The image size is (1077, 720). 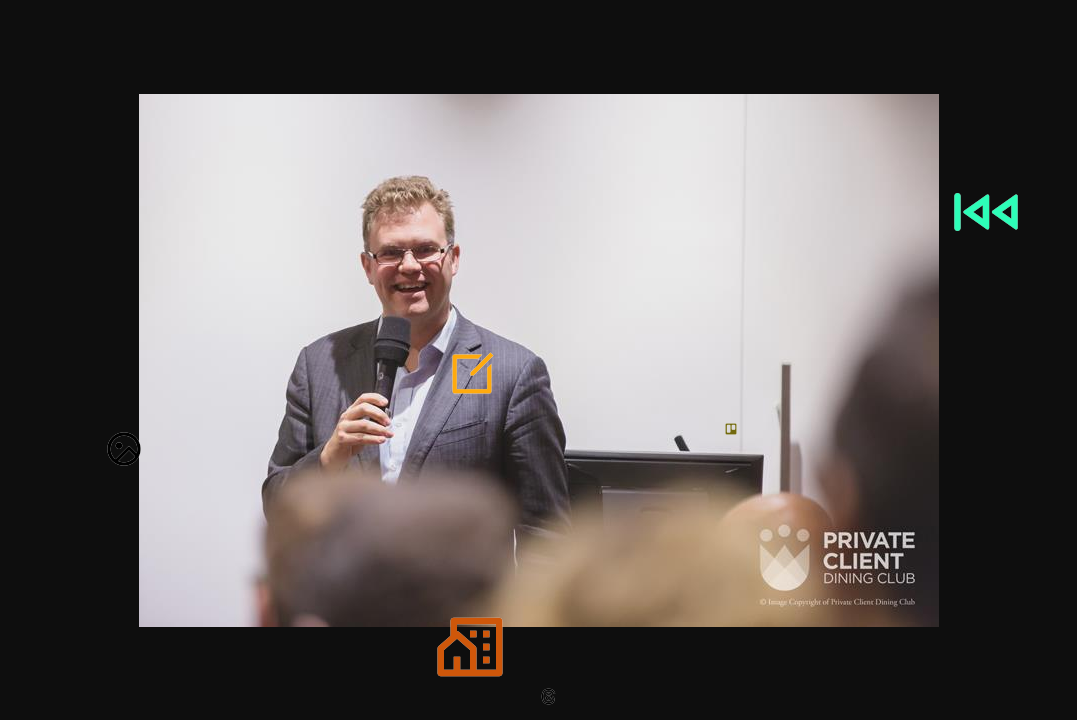 What do you see at coordinates (731, 429) in the screenshot?
I see `open trello app` at bounding box center [731, 429].